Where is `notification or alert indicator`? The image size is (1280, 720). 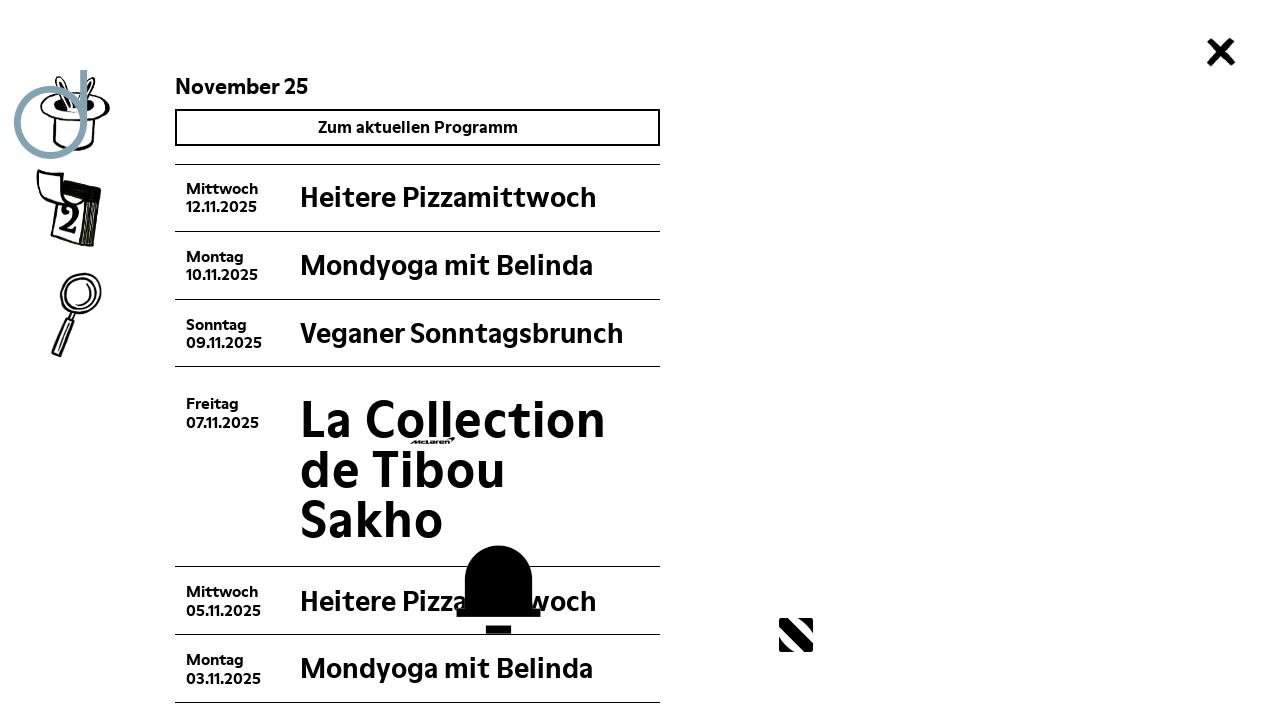
notification or alert indicator is located at coordinates (498, 587).